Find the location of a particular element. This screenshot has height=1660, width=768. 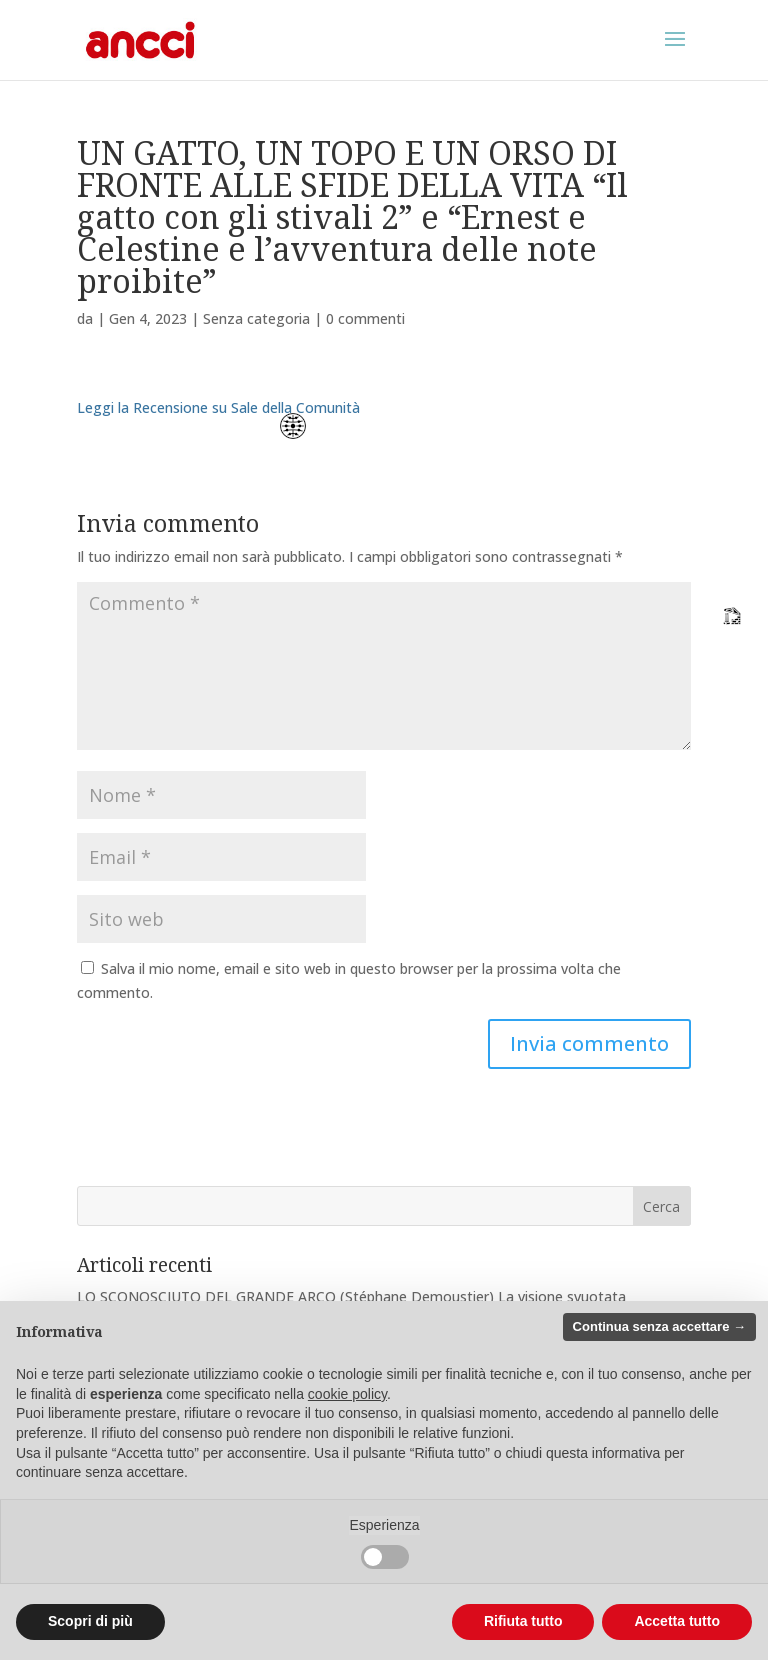

access cage or enclosure settings in a game is located at coordinates (293, 426).